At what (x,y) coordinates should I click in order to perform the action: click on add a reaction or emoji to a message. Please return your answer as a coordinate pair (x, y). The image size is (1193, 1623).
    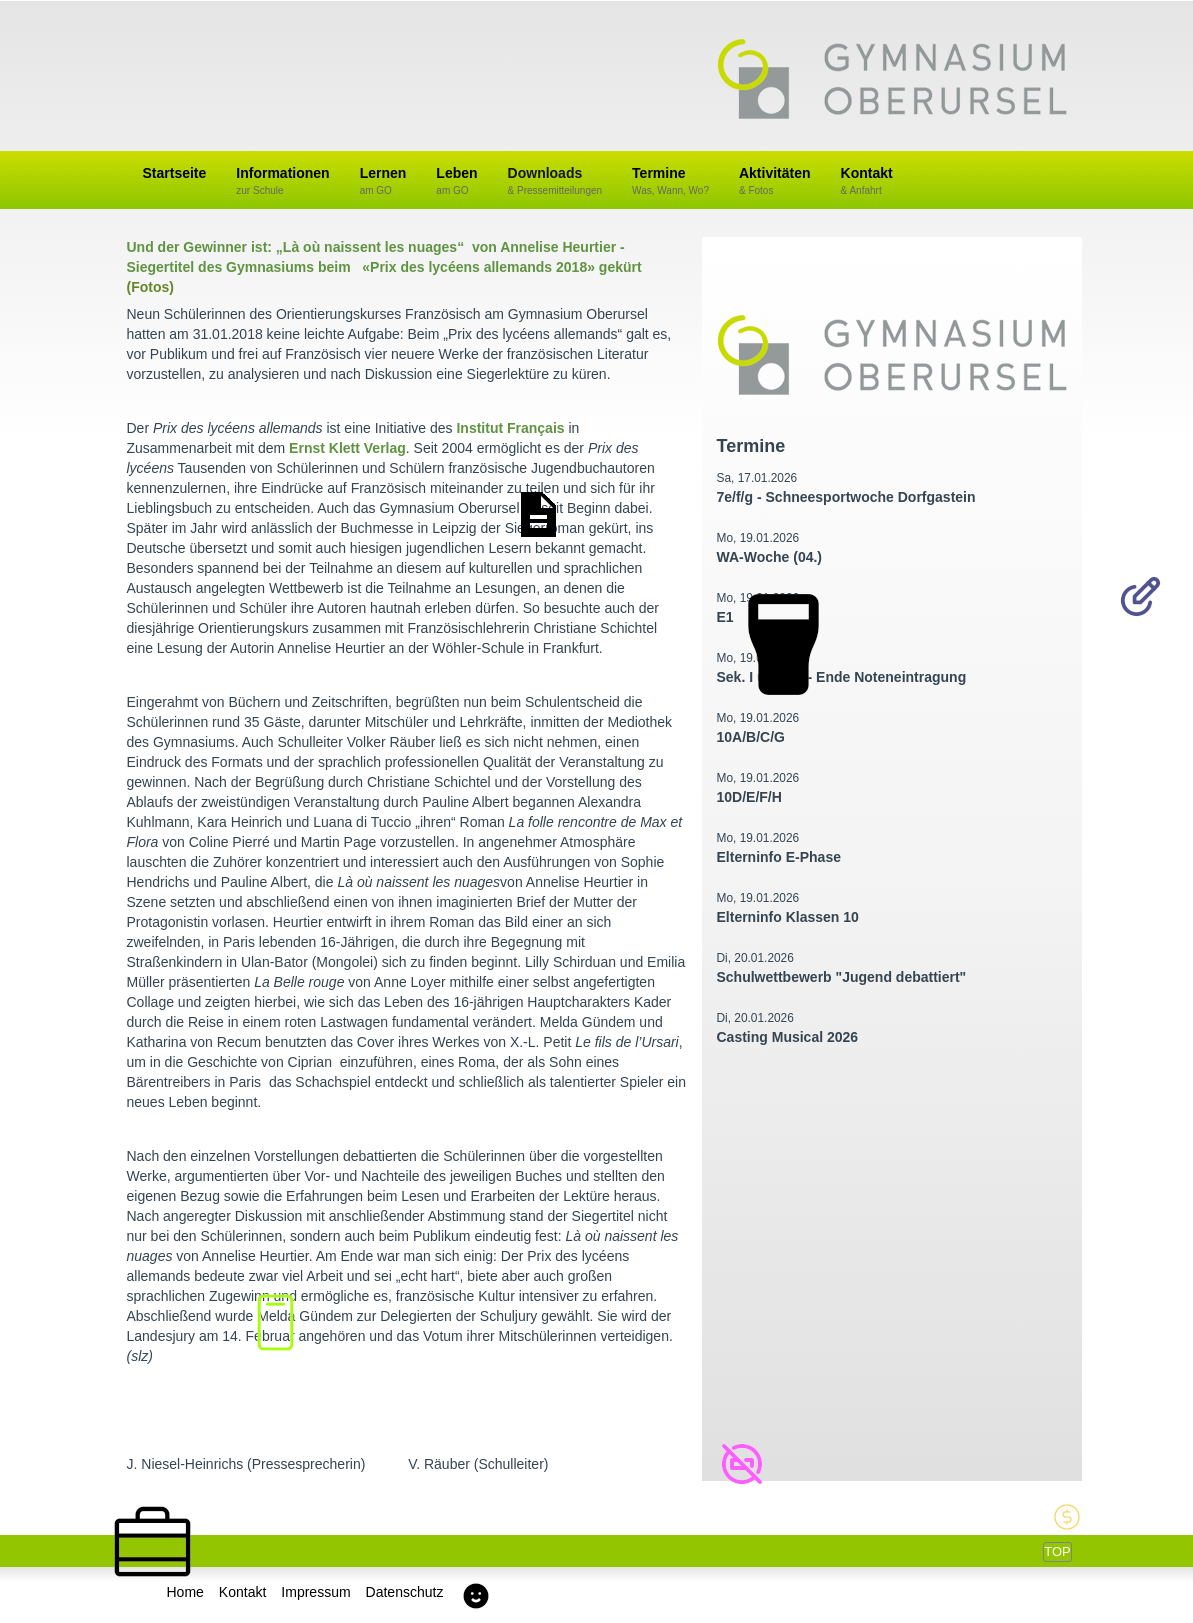
    Looking at the image, I should click on (476, 1596).